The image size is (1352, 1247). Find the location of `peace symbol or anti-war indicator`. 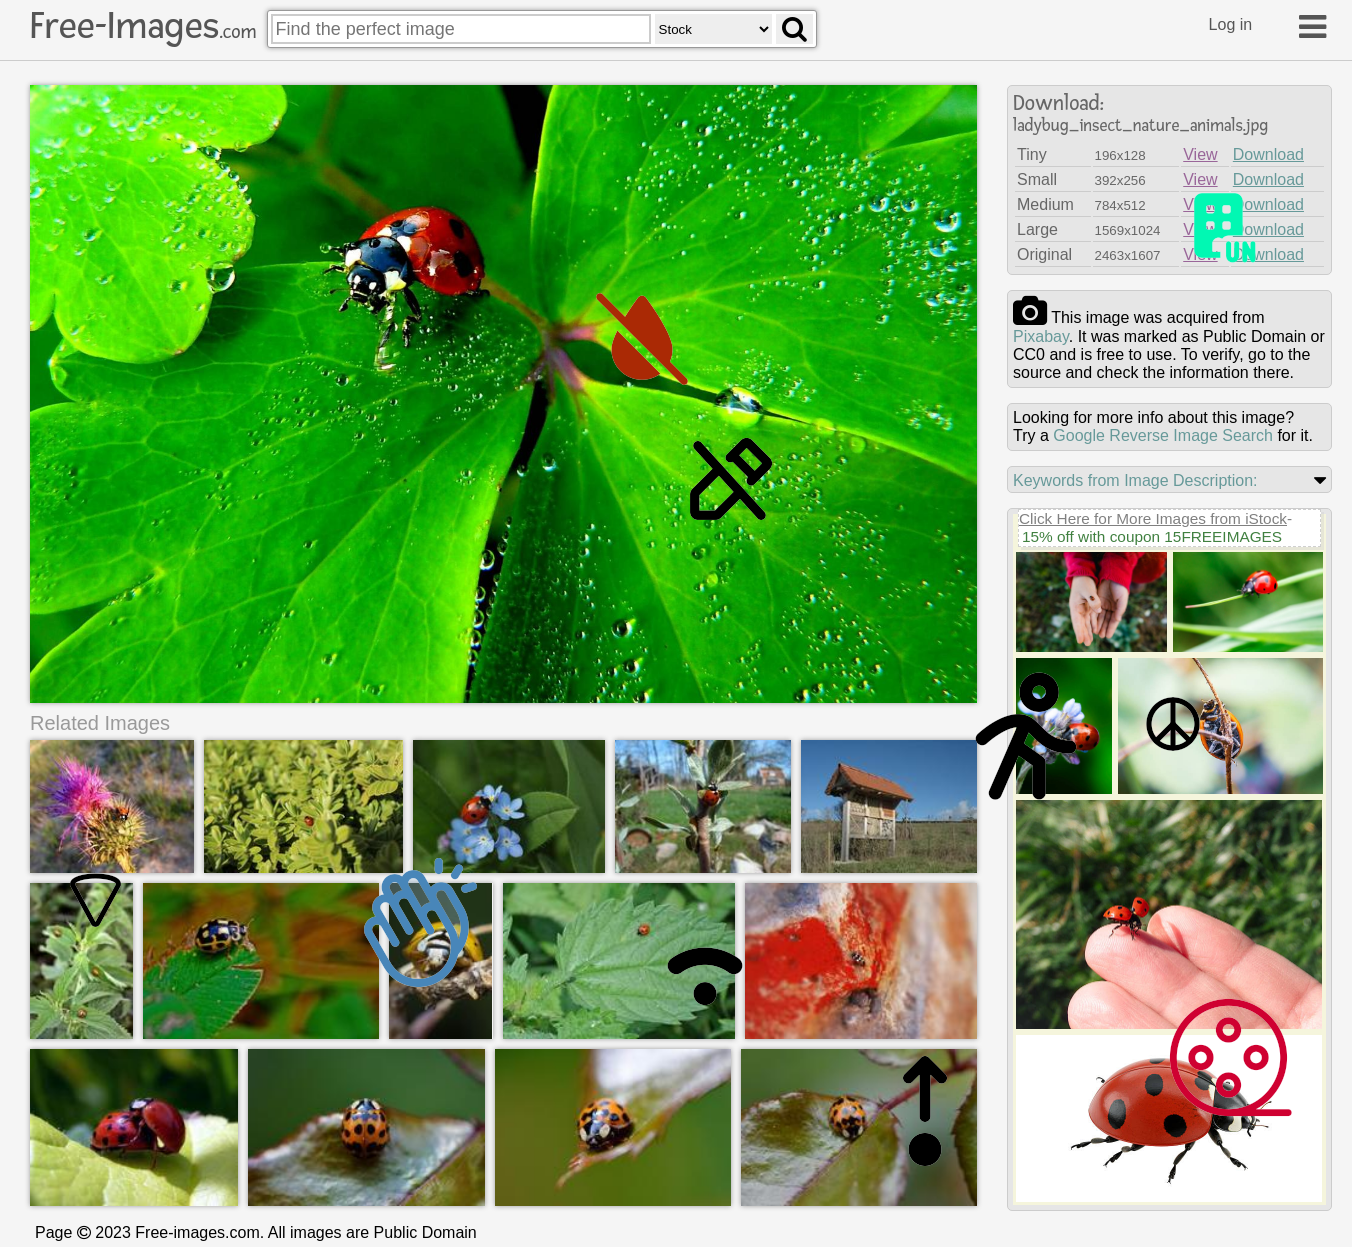

peace symbol or anti-war indicator is located at coordinates (1173, 724).